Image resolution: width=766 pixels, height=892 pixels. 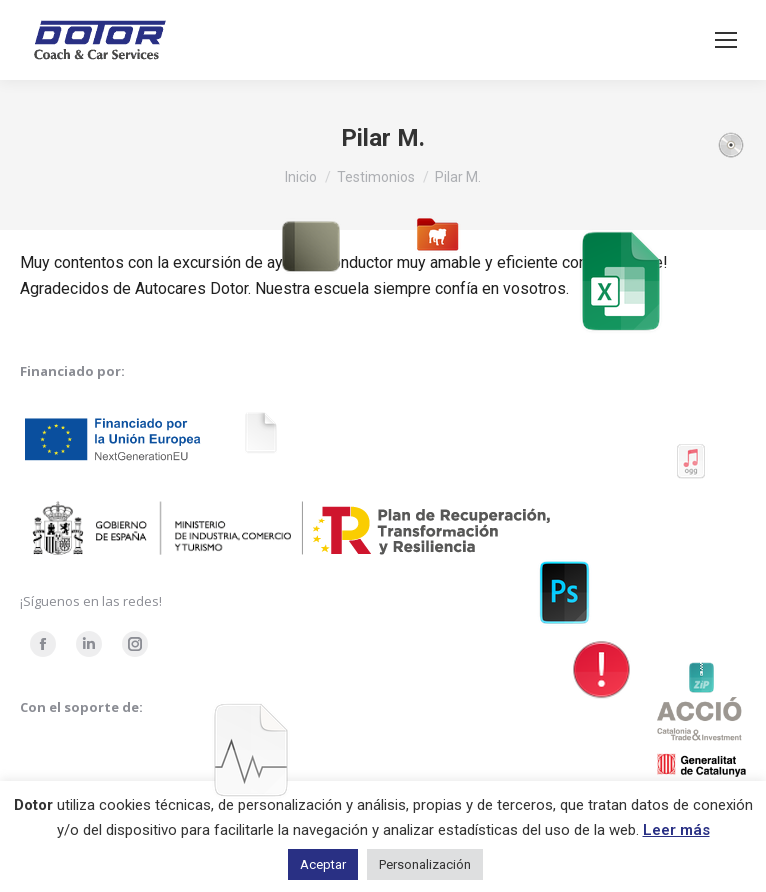 What do you see at coordinates (691, 461) in the screenshot?
I see `an ogg vorbis audio file` at bounding box center [691, 461].